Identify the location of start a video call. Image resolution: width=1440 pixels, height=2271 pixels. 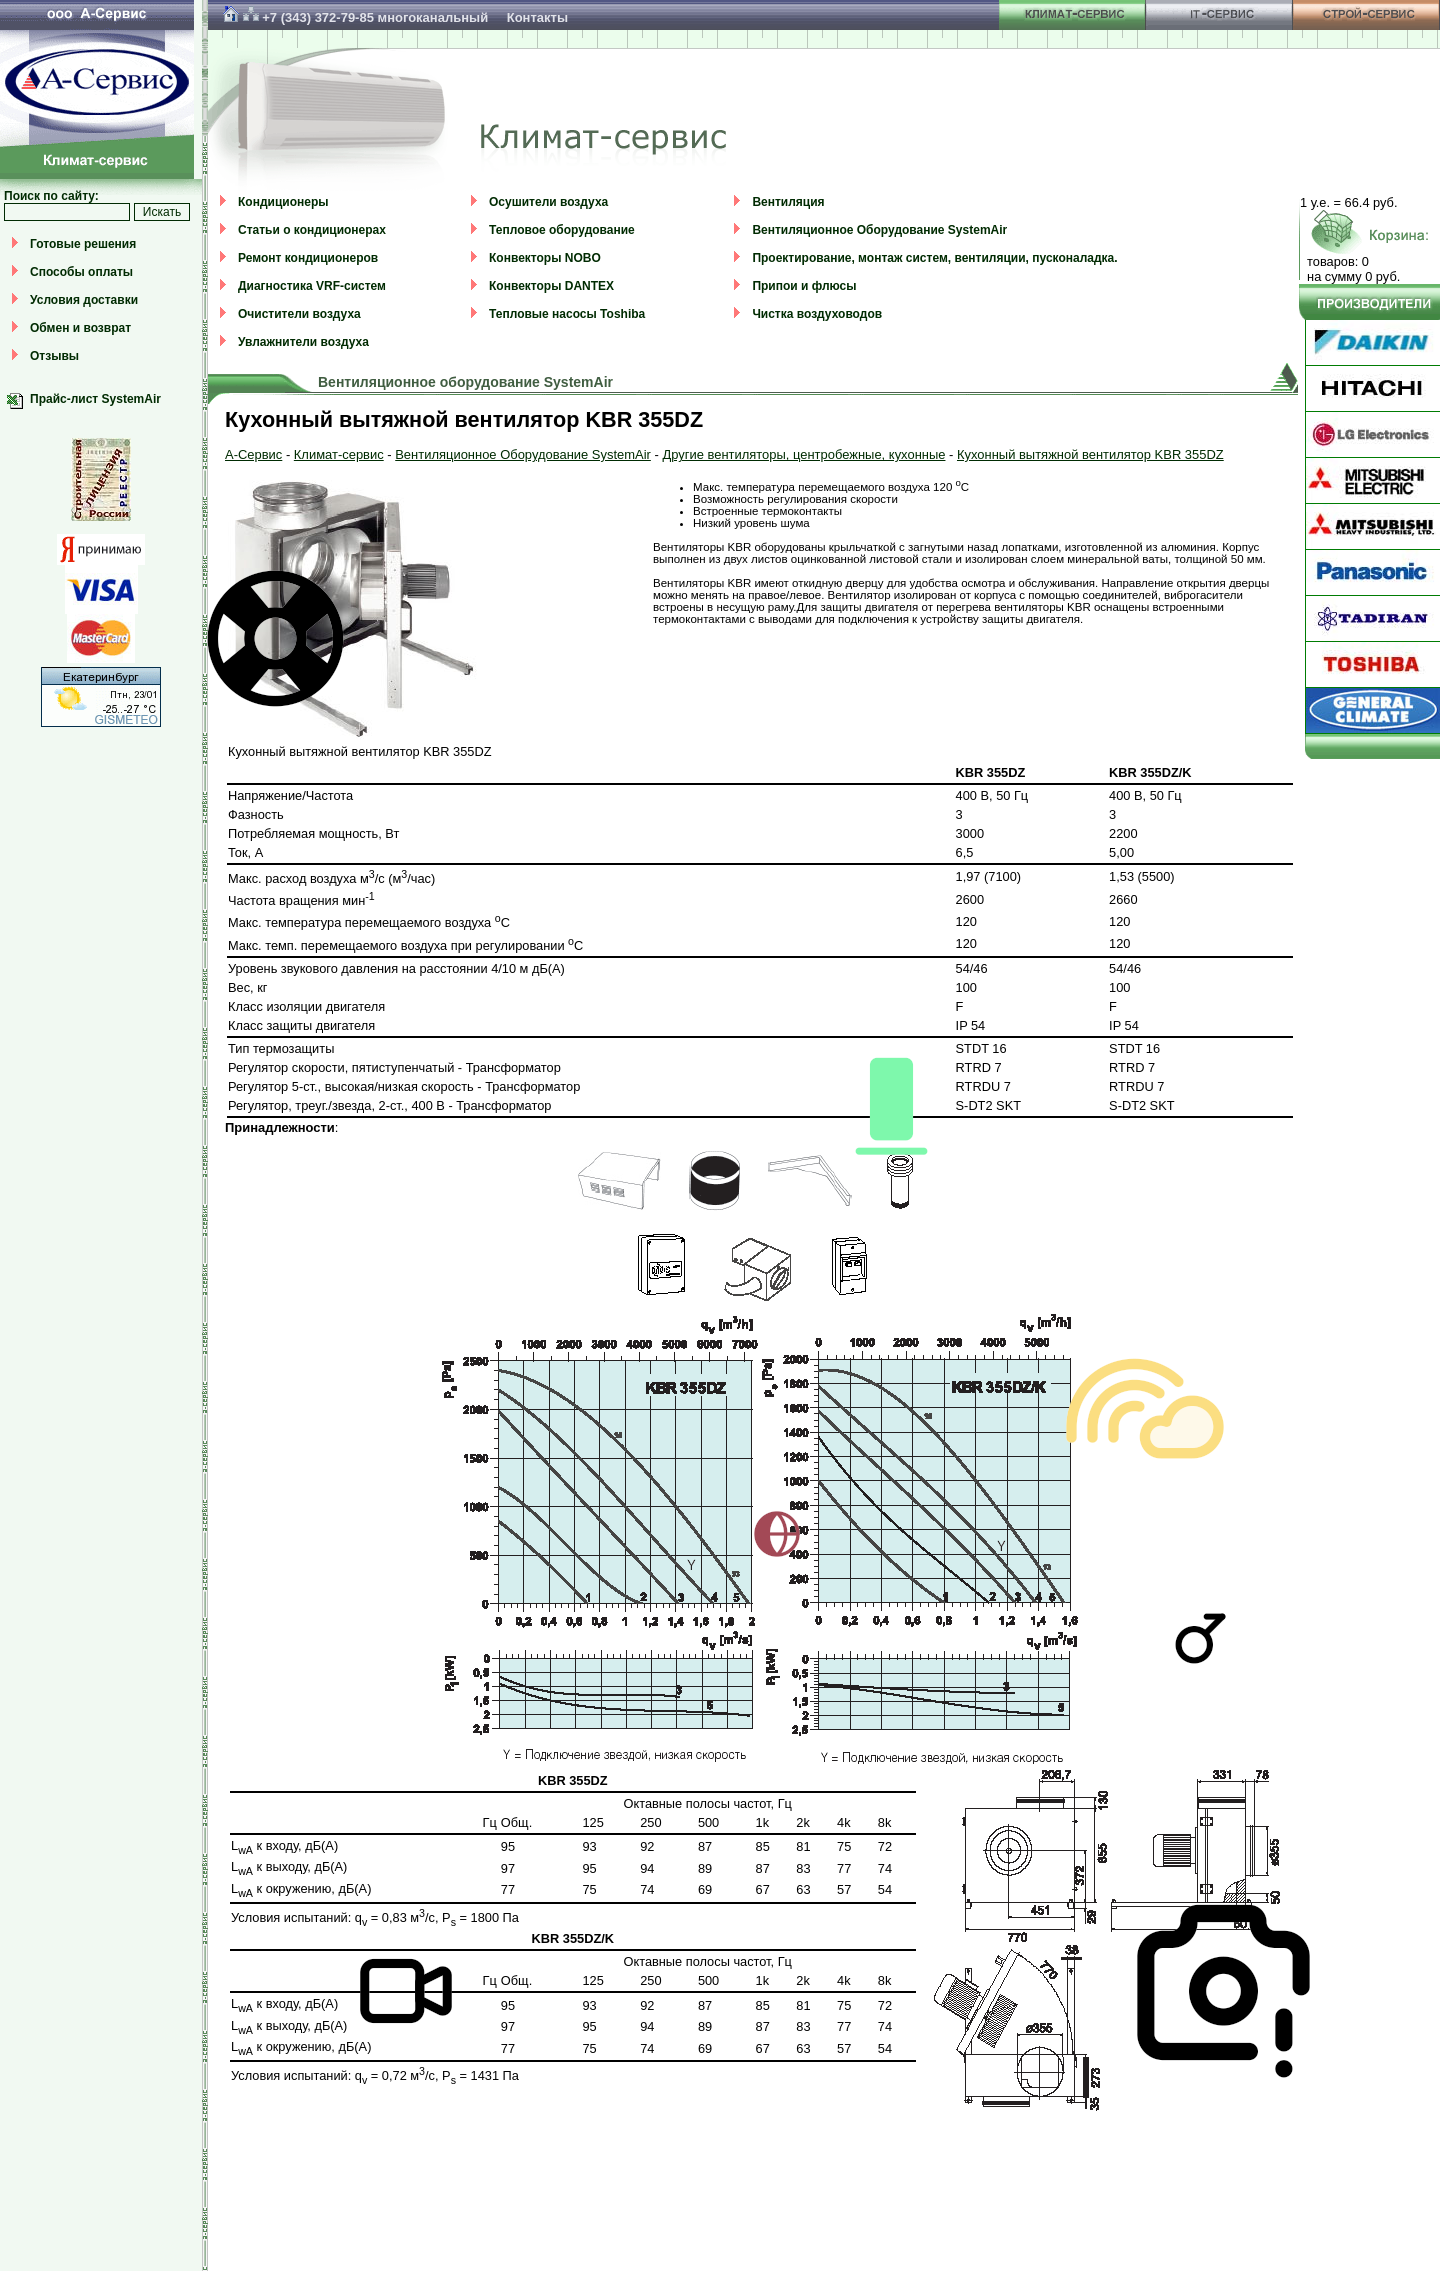
(406, 1991).